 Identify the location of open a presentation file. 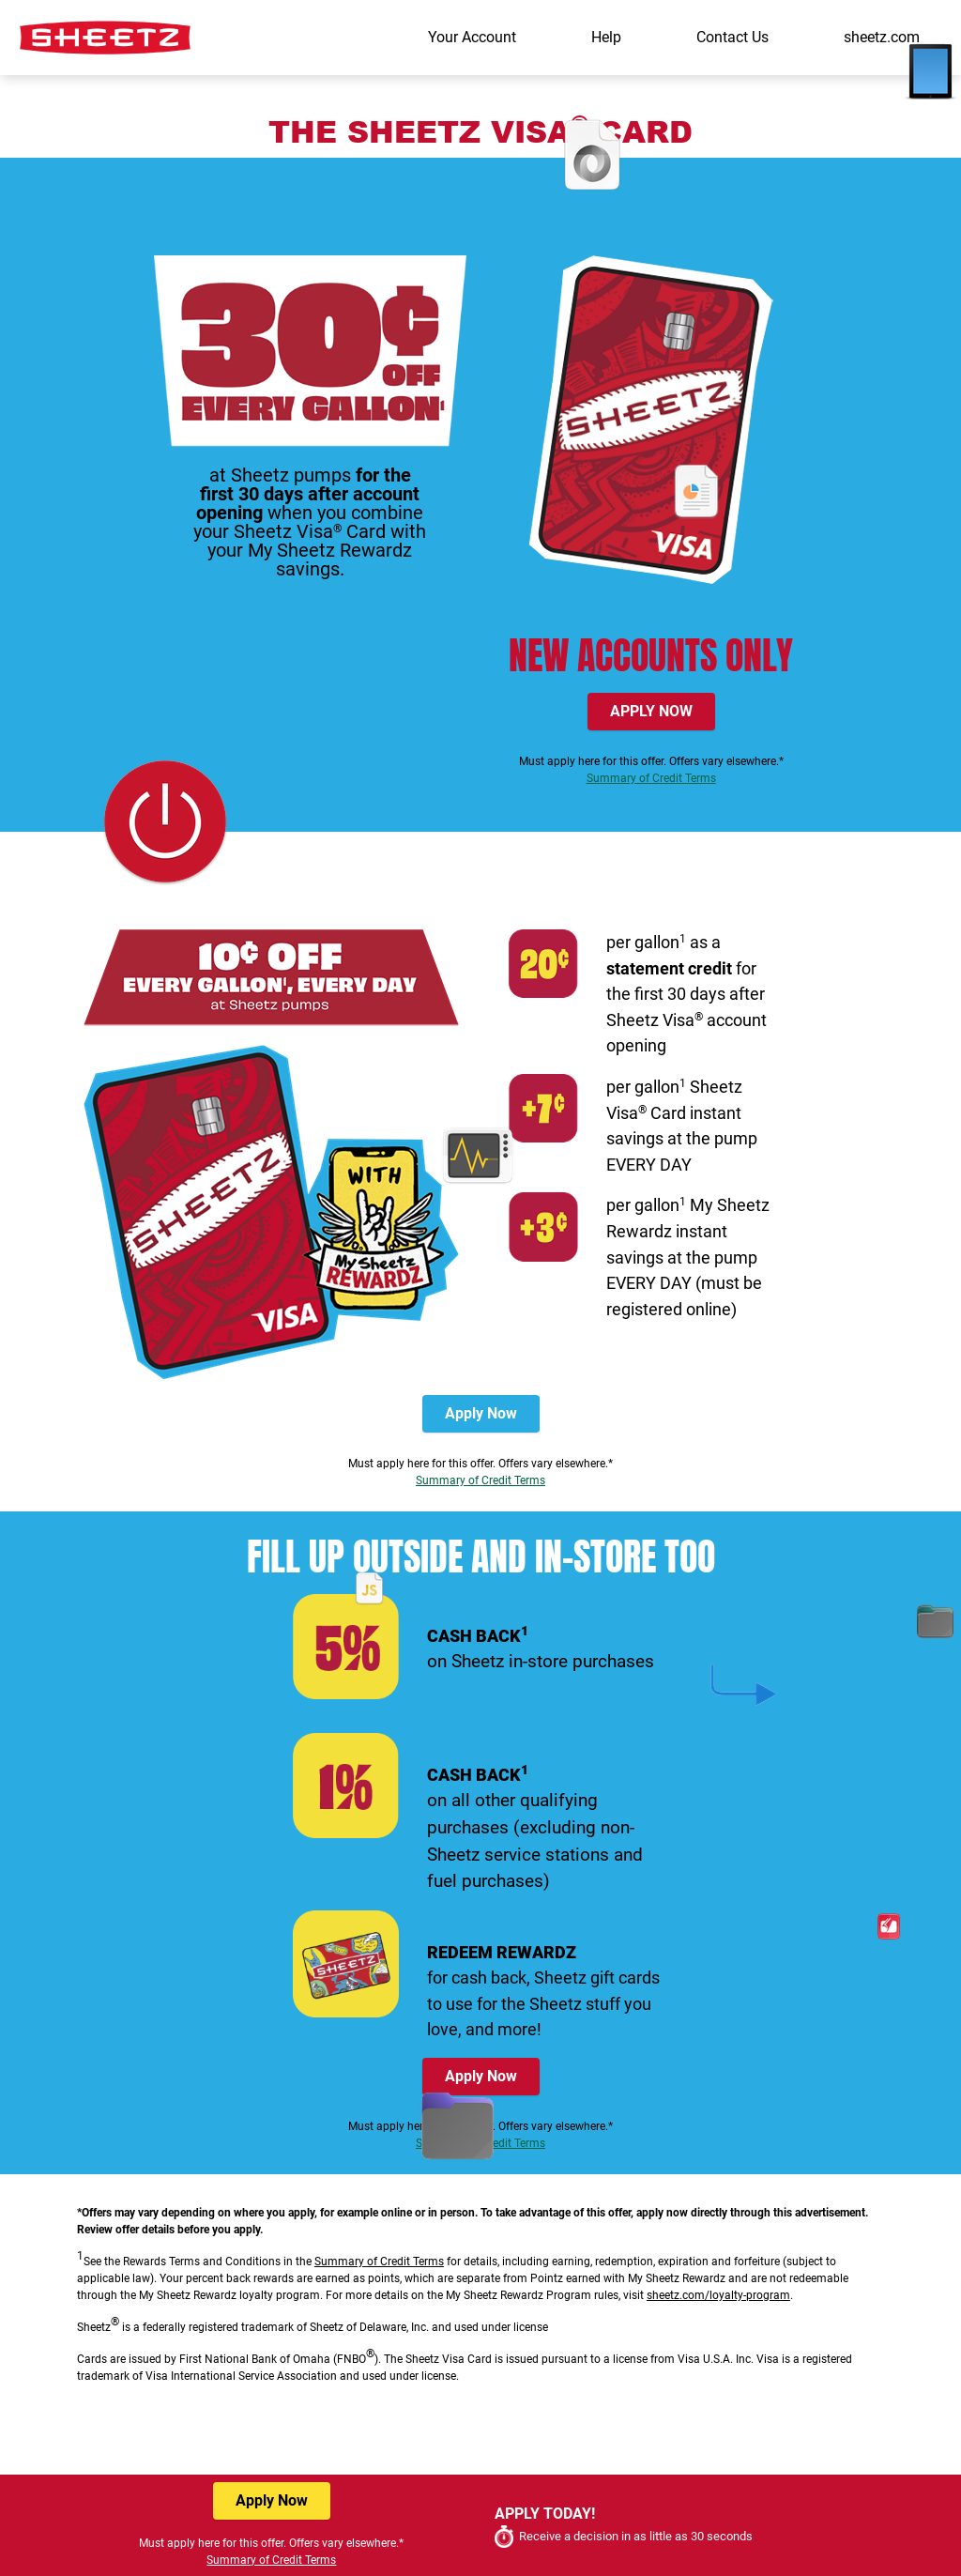
(696, 491).